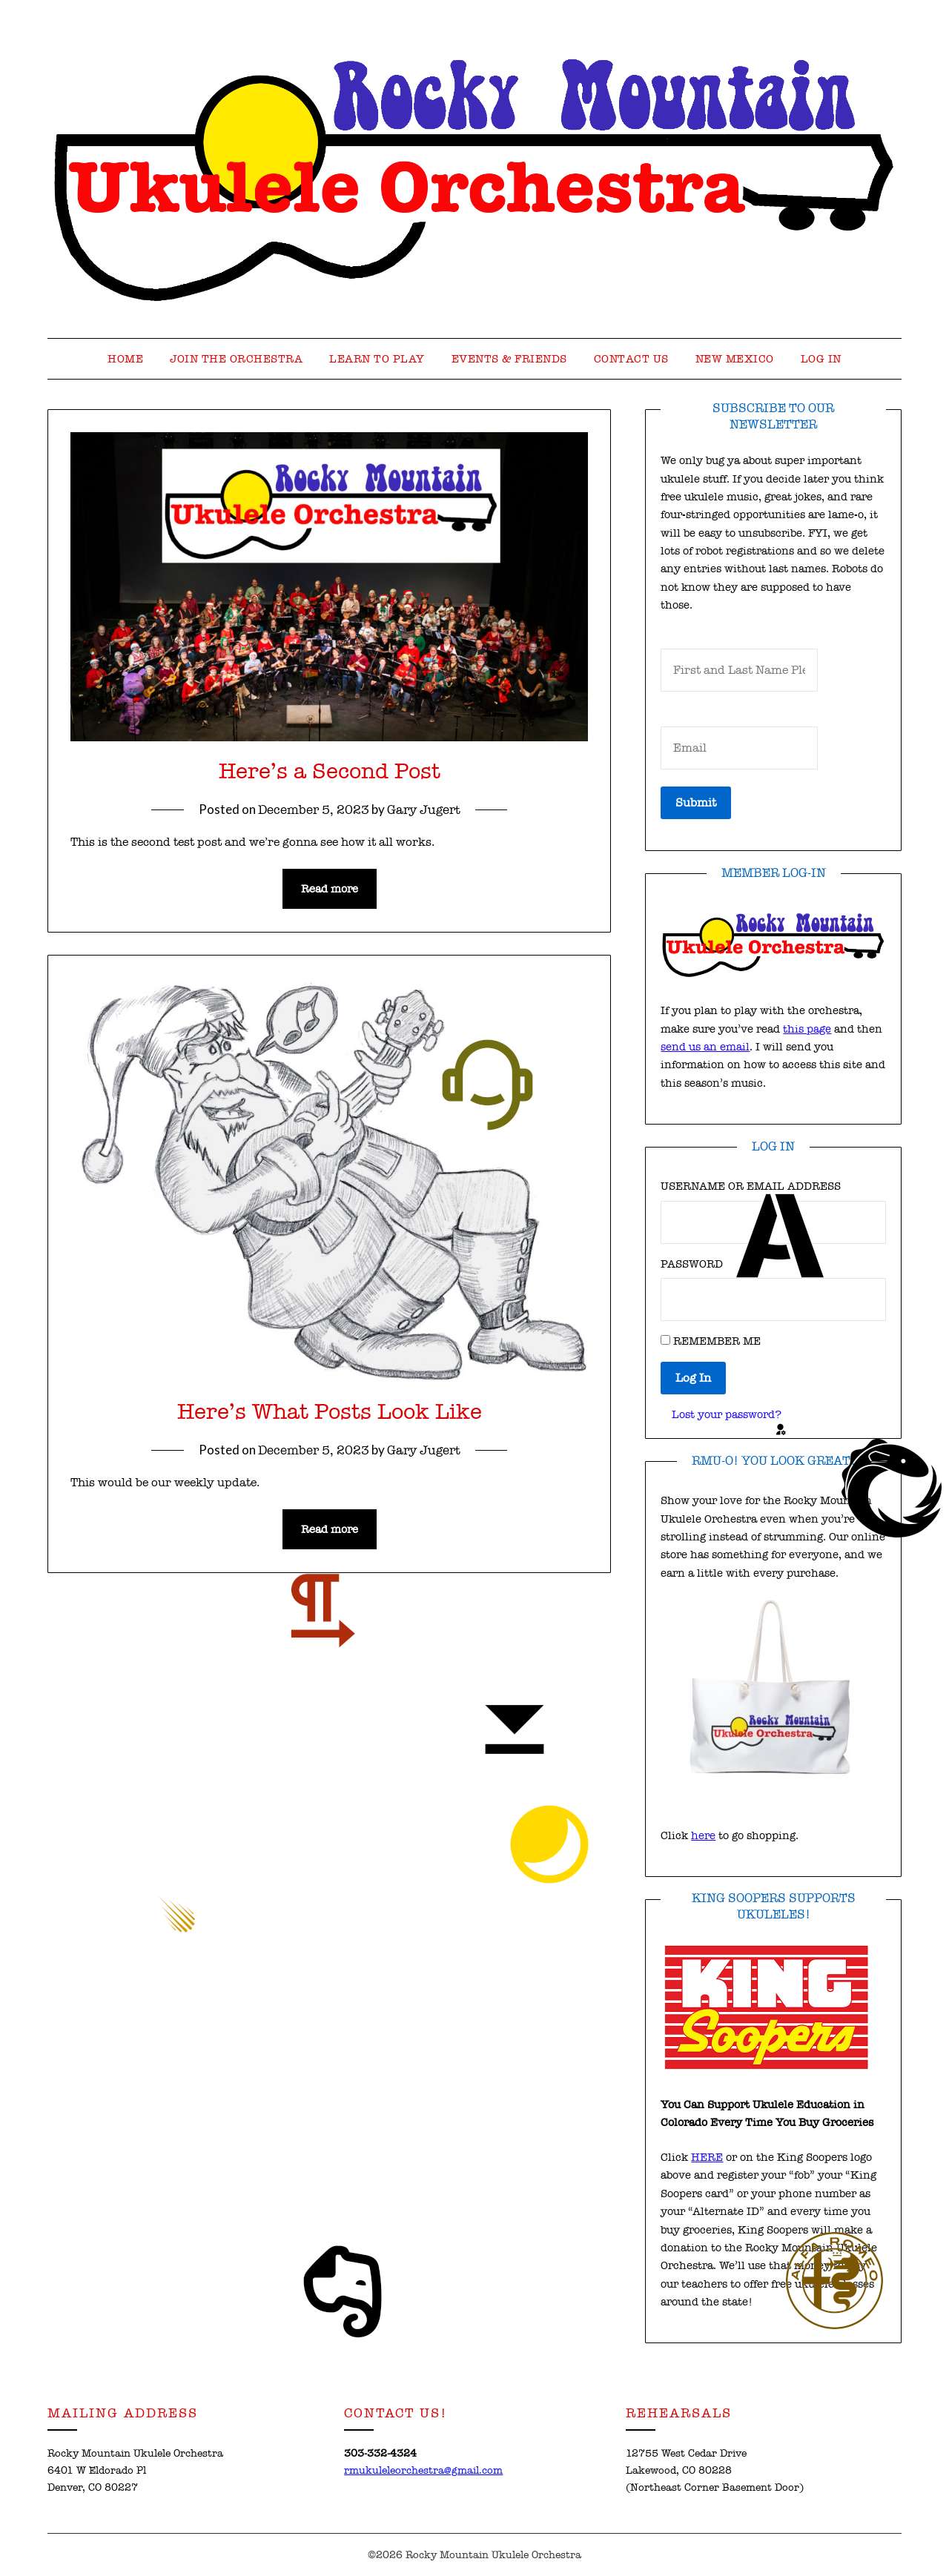 The width and height of the screenshot is (949, 2576). What do you see at coordinates (780, 1429) in the screenshot?
I see `access user account settings` at bounding box center [780, 1429].